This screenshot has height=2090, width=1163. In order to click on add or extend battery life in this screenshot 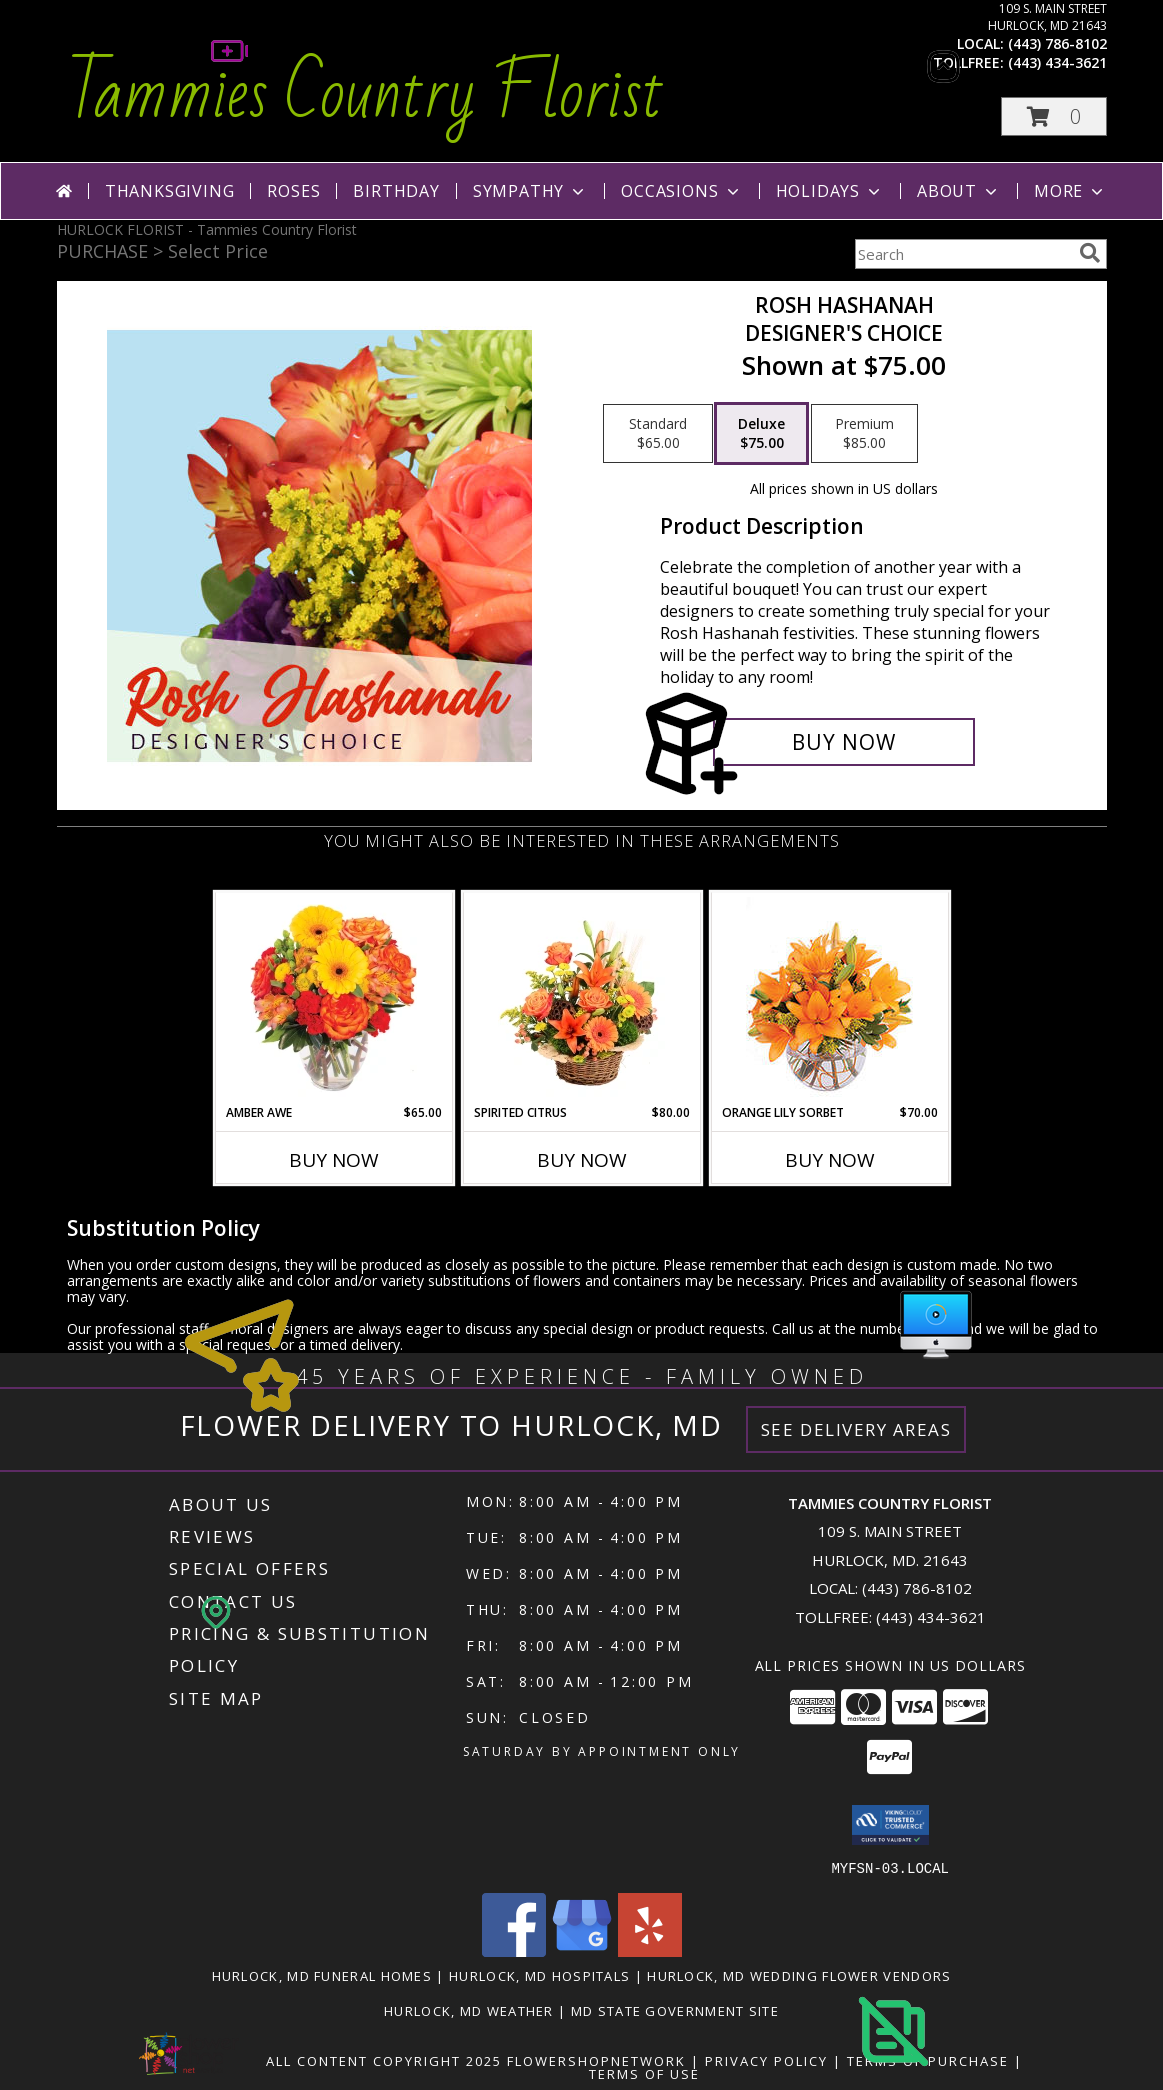, I will do `click(229, 51)`.